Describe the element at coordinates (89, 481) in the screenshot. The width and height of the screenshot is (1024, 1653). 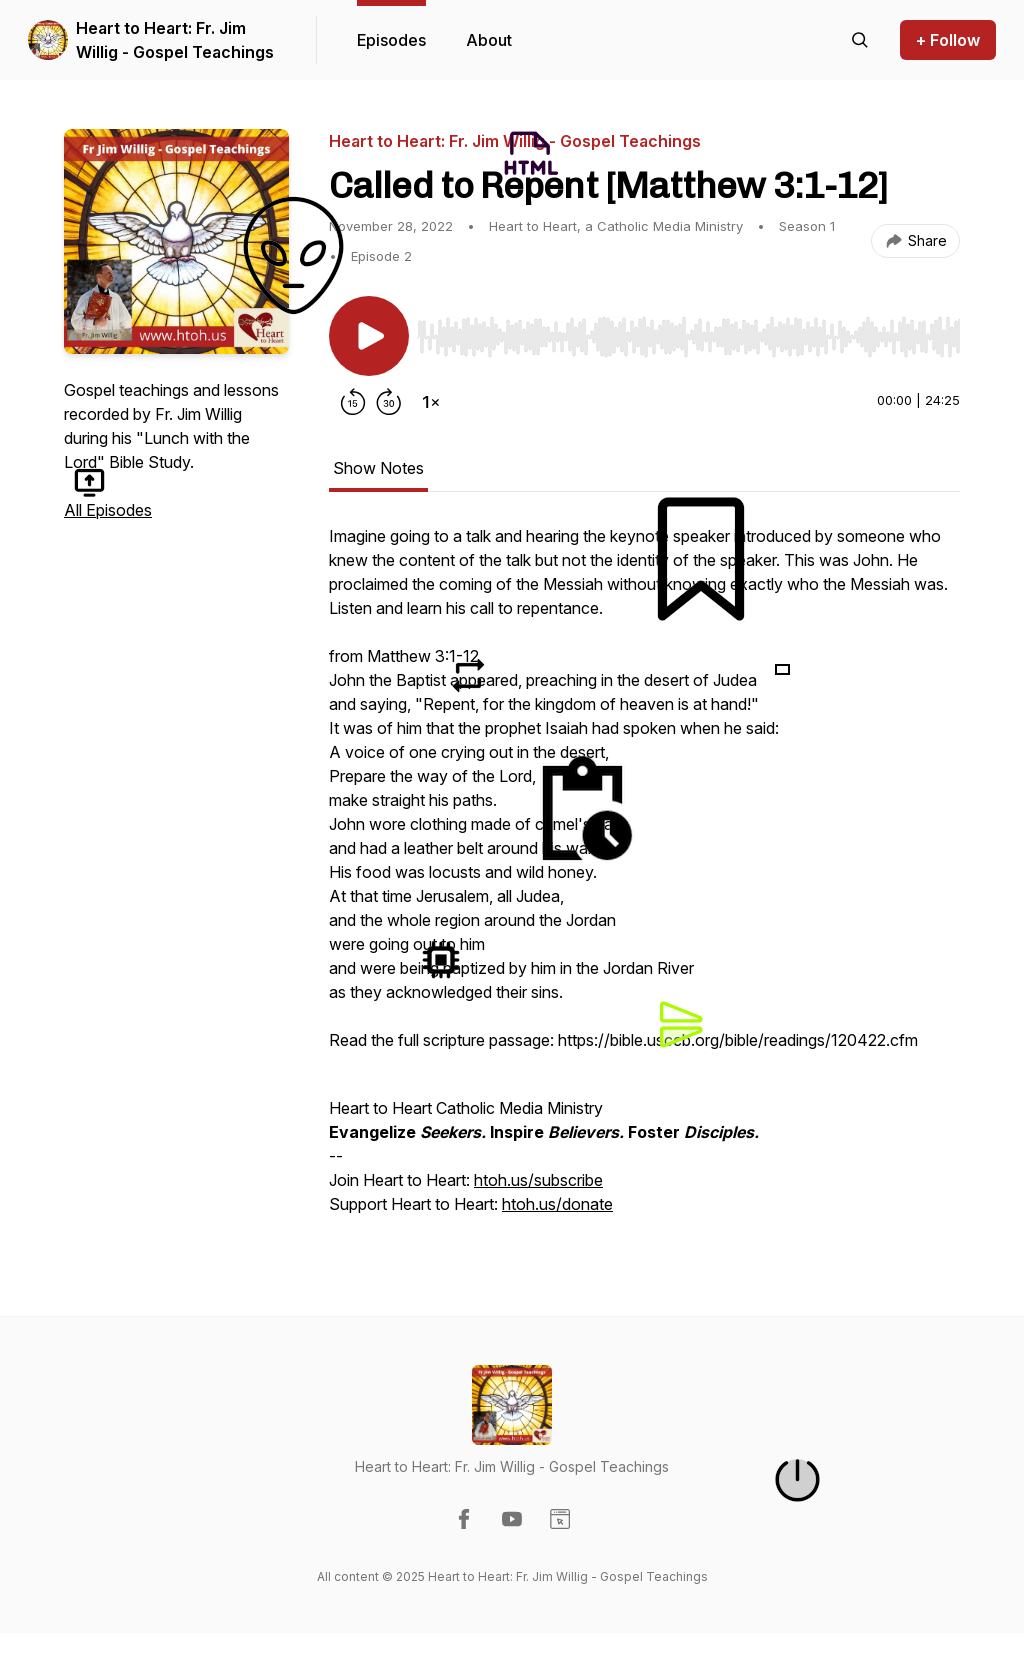
I see `upload file to display or screen` at that location.